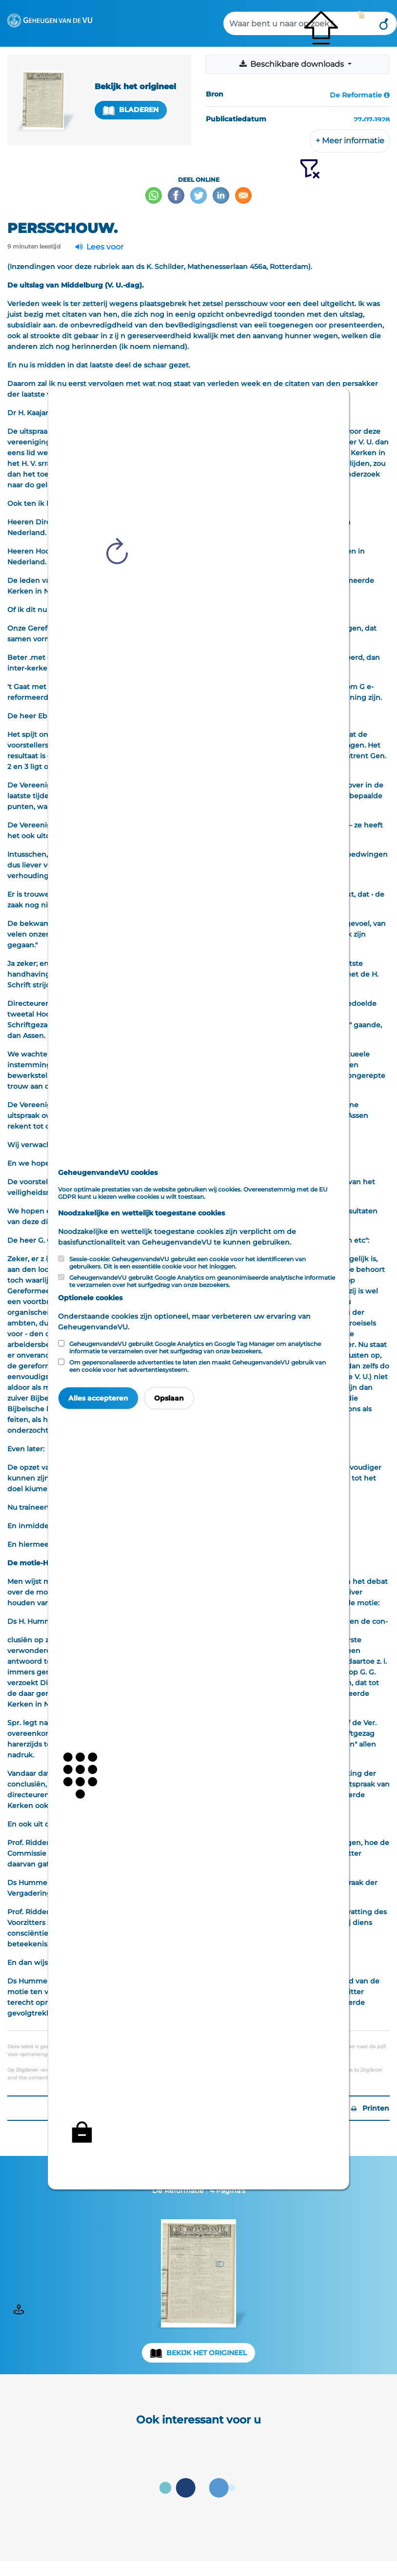 Image resolution: width=397 pixels, height=2576 pixels. What do you see at coordinates (80, 1775) in the screenshot?
I see `open the phone dialer` at bounding box center [80, 1775].